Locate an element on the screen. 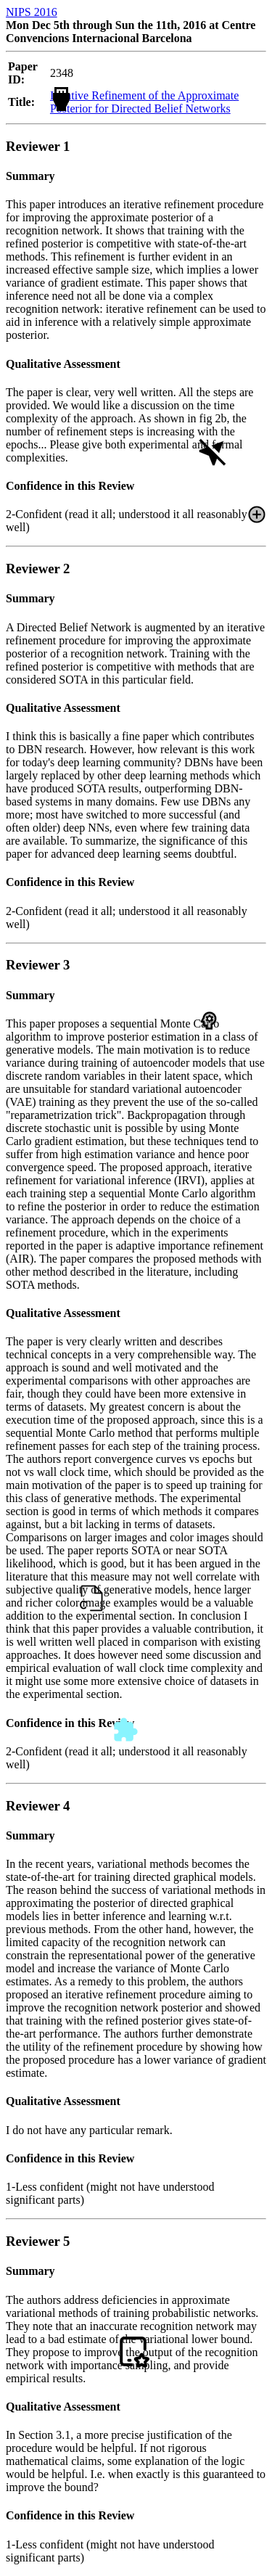 This screenshot has width=272, height=2576. manage browser extensions is located at coordinates (125, 1729).